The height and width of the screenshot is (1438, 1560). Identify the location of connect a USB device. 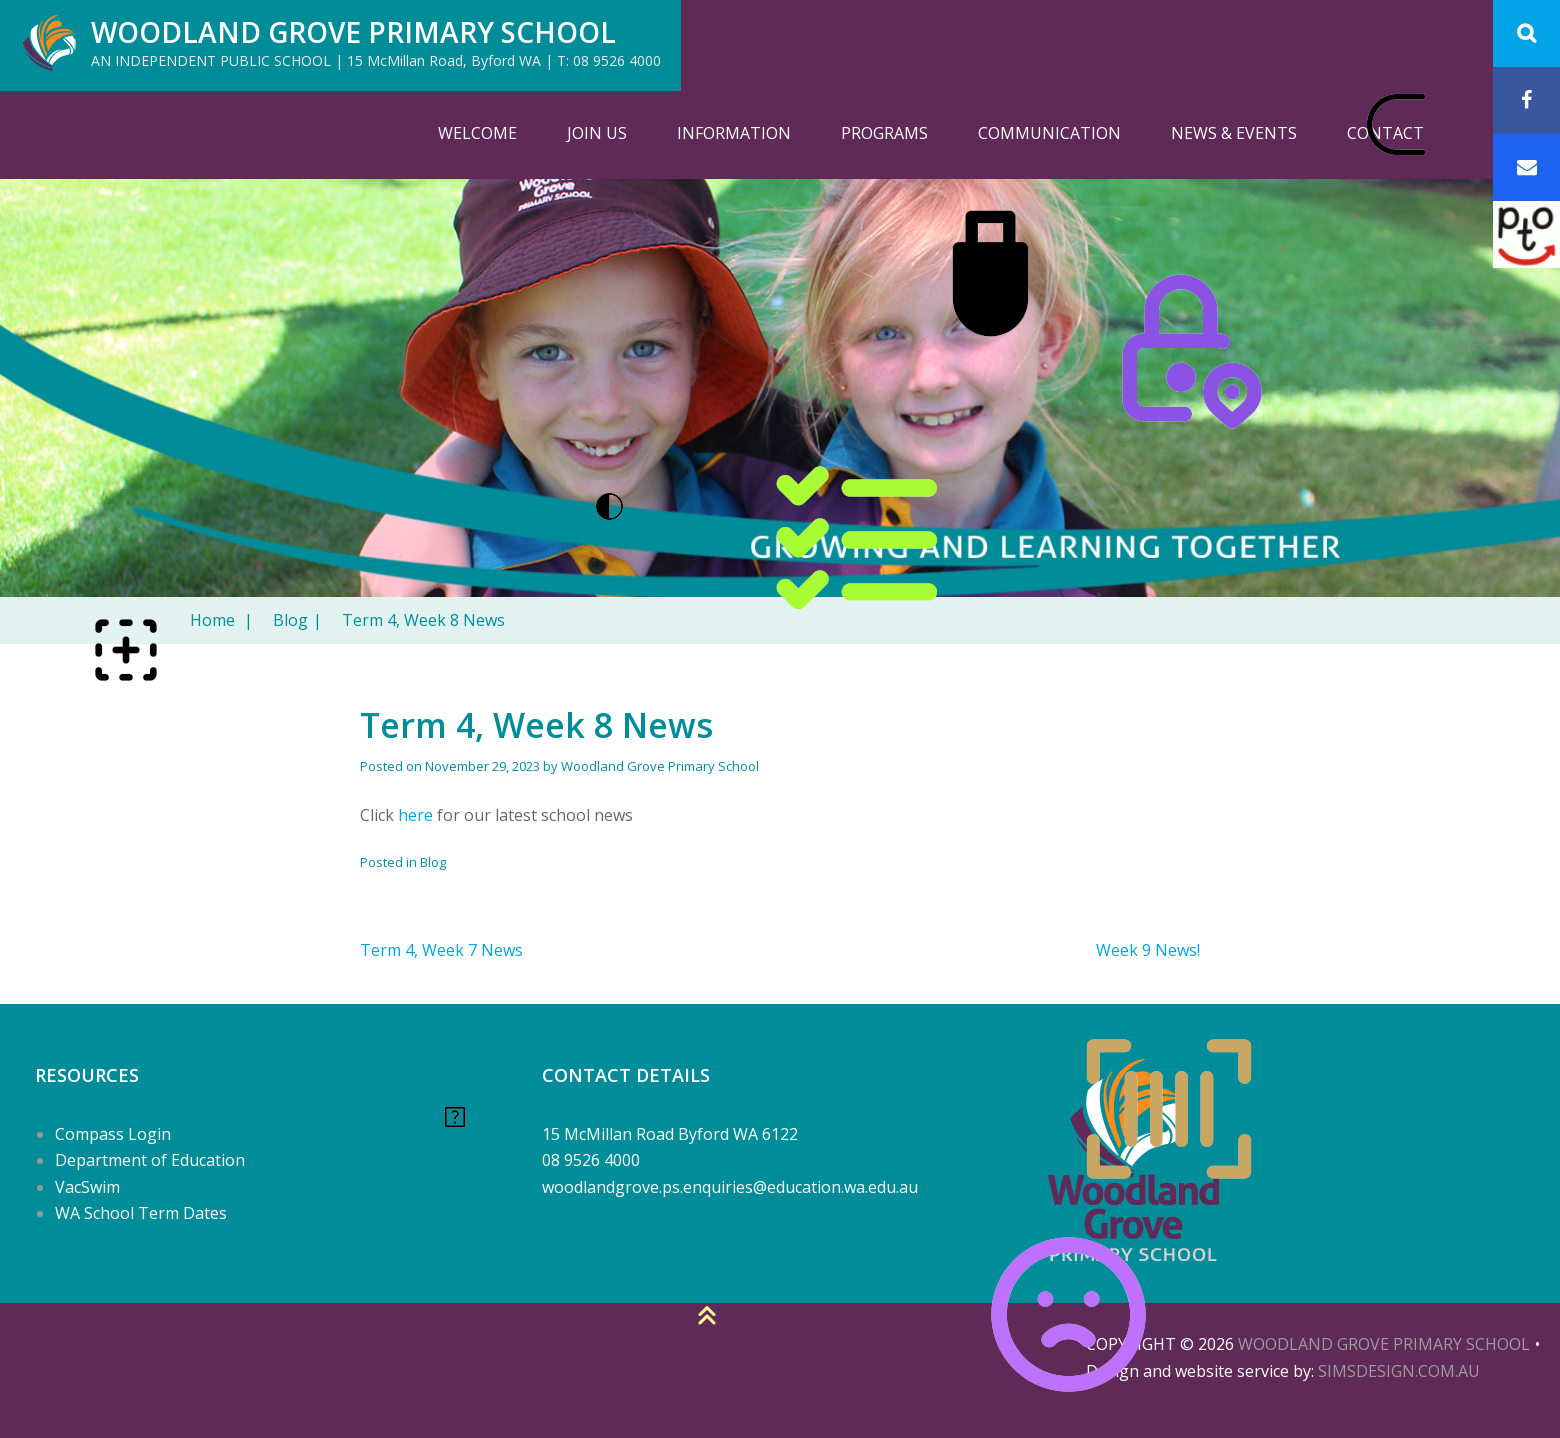
(990, 273).